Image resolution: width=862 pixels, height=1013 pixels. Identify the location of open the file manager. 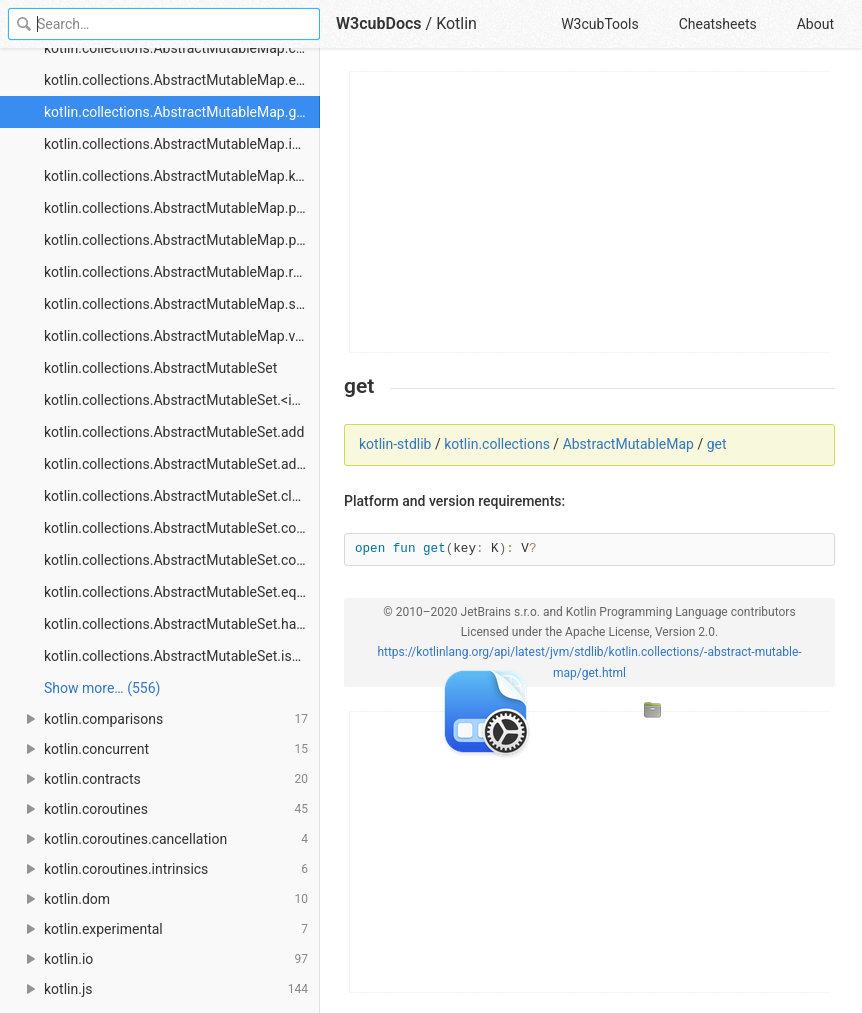
(652, 709).